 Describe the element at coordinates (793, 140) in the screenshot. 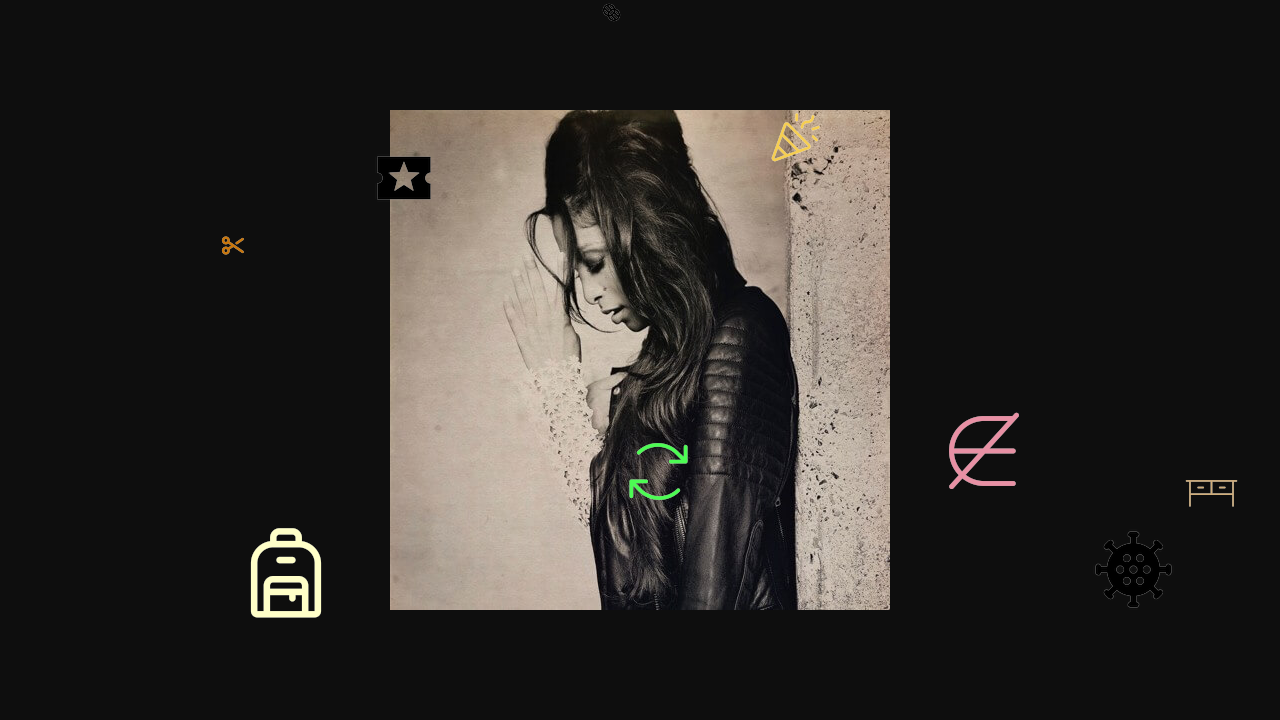

I see `celebrate a completed milestone or achievement` at that location.